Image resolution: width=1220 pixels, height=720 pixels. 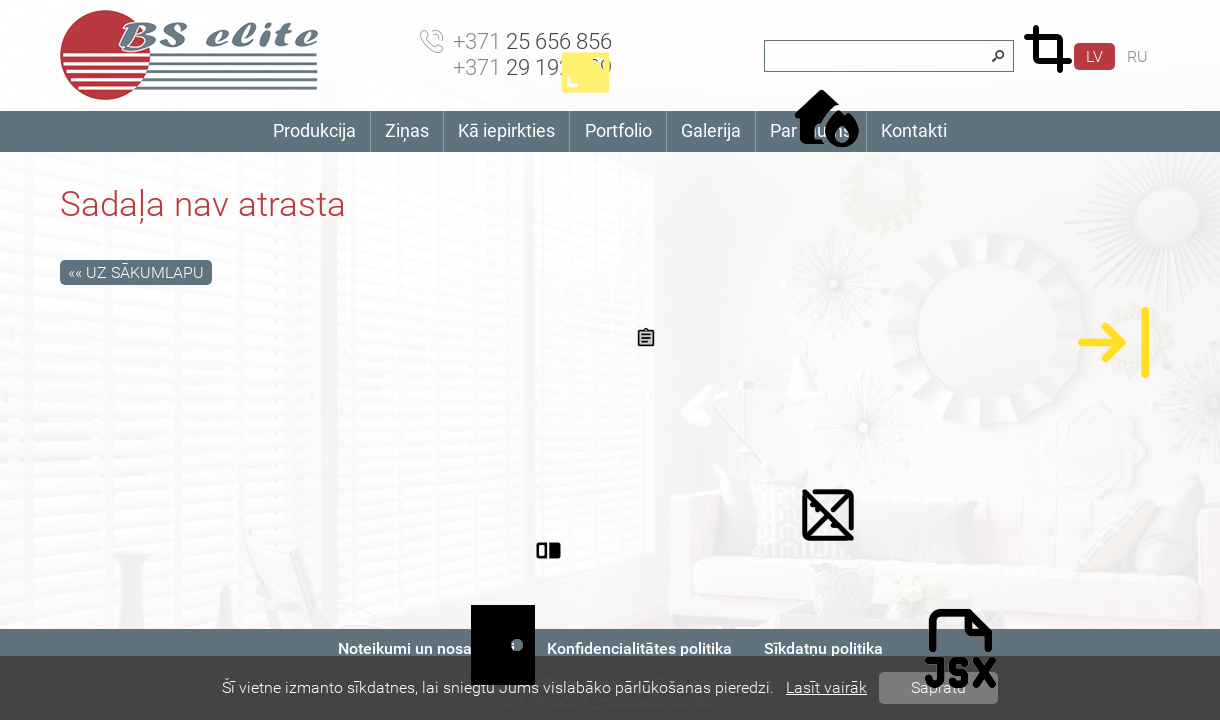 What do you see at coordinates (646, 338) in the screenshot?
I see `view assigned tasks or assignments` at bounding box center [646, 338].